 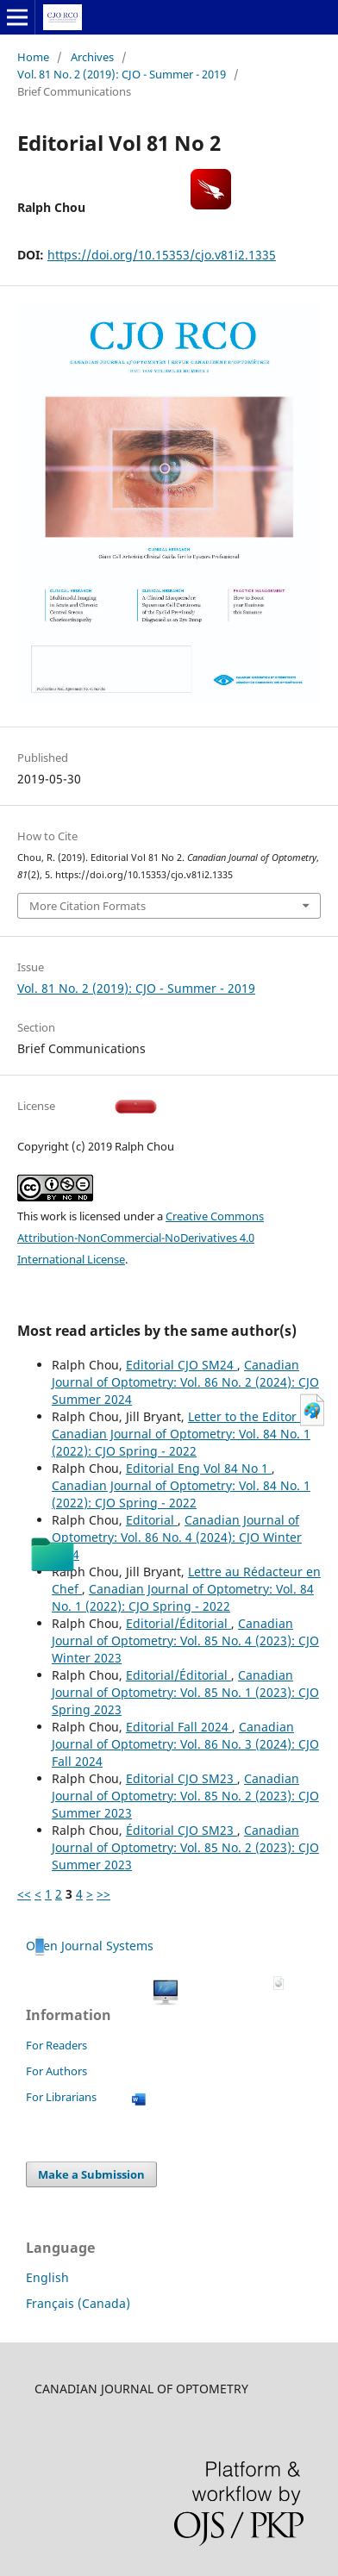 What do you see at coordinates (279, 1983) in the screenshot?
I see `open a disc image file` at bounding box center [279, 1983].